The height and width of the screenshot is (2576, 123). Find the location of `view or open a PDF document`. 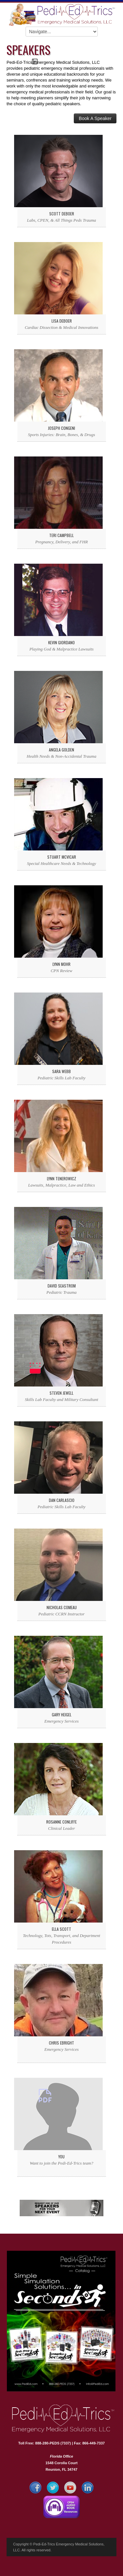

view or open a PDF document is located at coordinates (45, 2096).